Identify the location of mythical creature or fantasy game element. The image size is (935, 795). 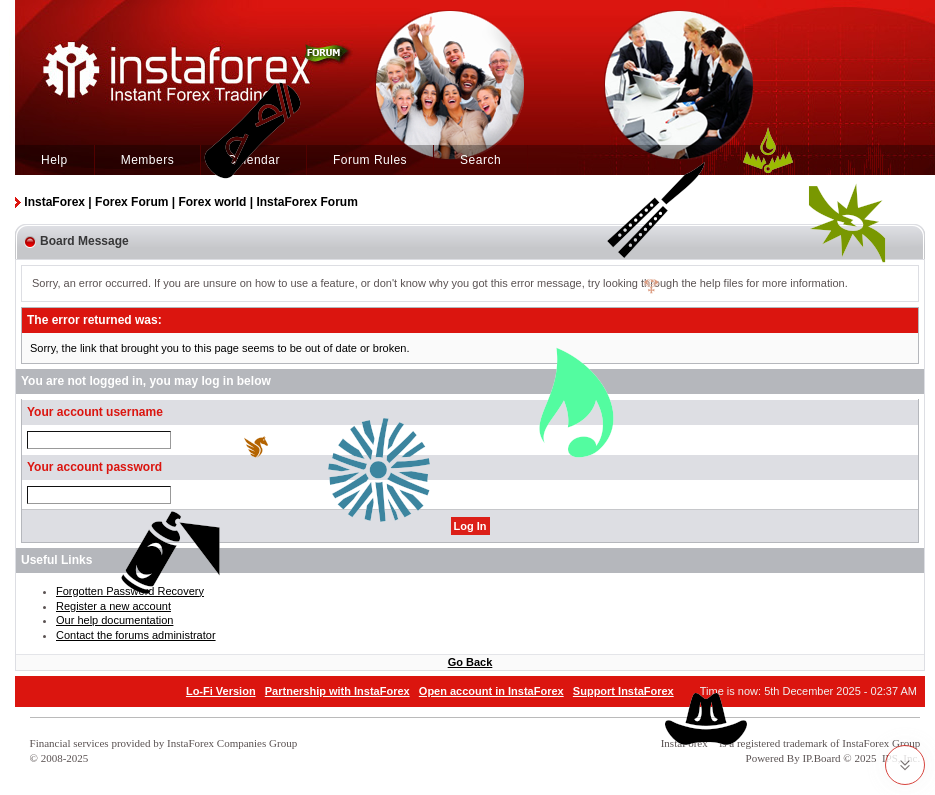
(256, 447).